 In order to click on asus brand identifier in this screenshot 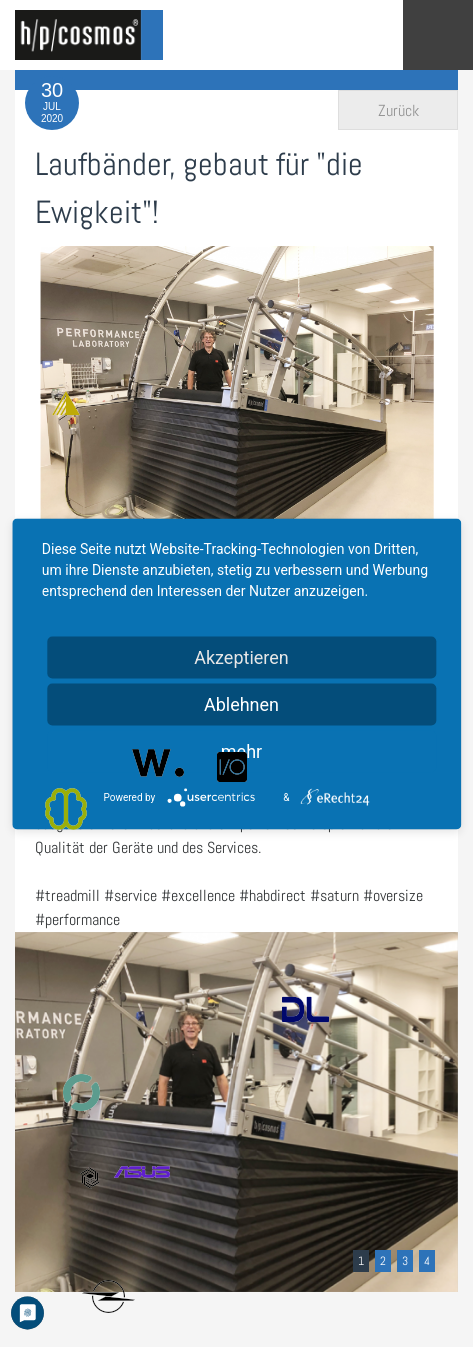, I will do `click(142, 1172)`.